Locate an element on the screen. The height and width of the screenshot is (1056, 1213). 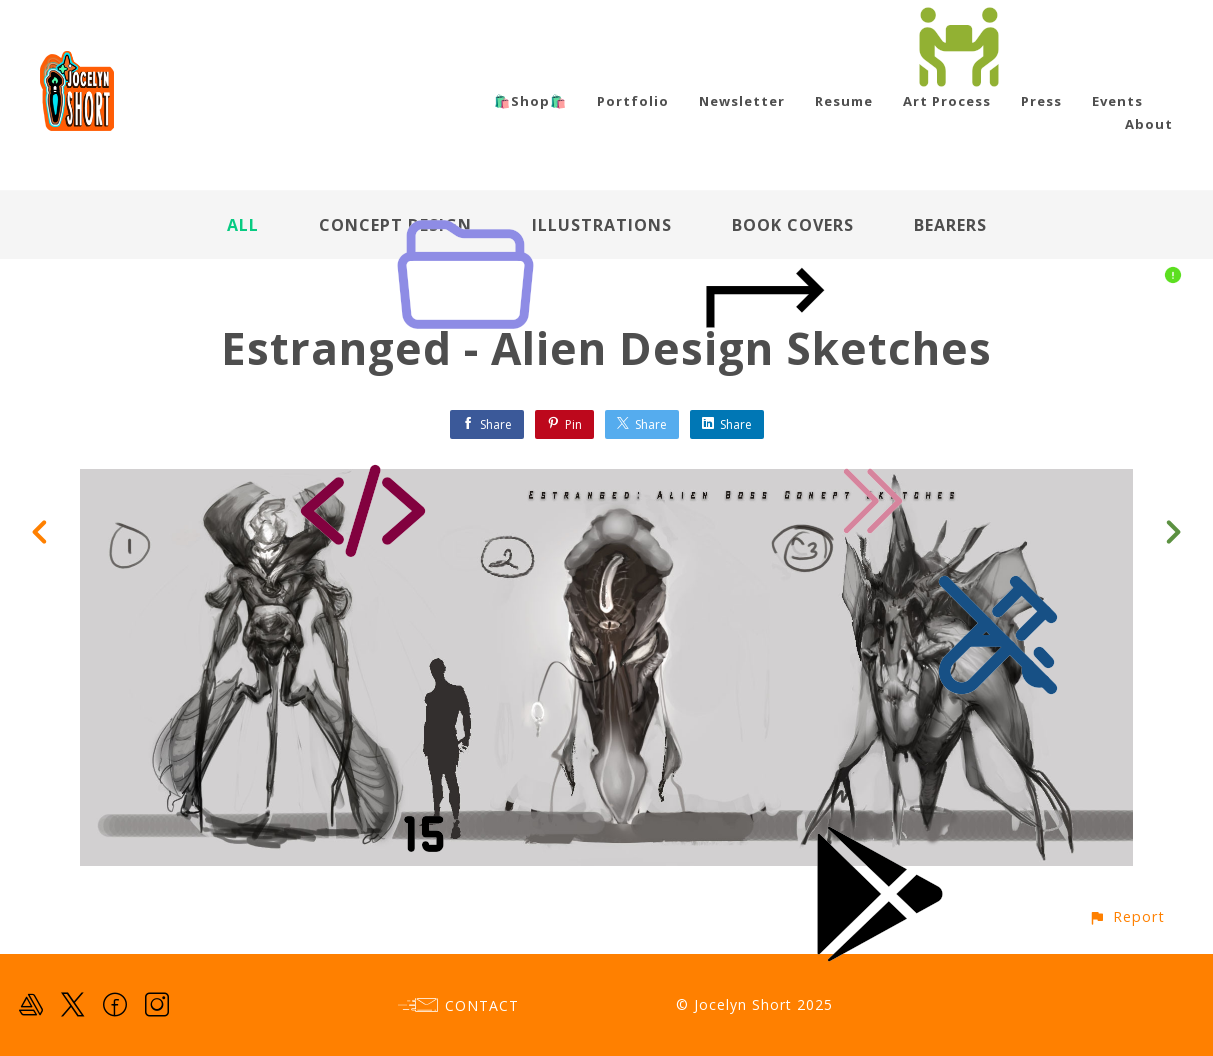
open google play store is located at coordinates (880, 894).